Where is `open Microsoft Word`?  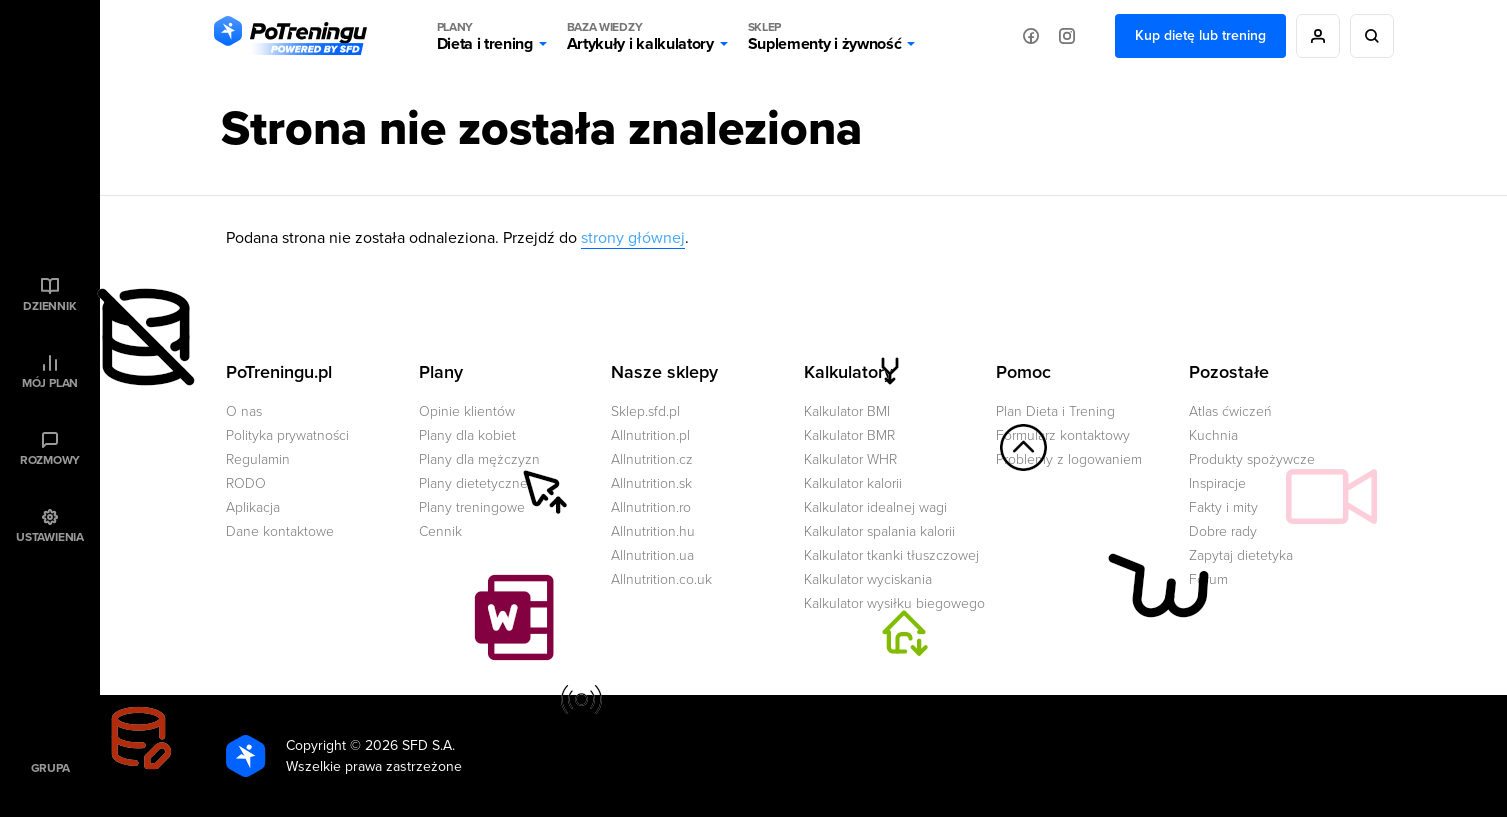
open Microsoft Word is located at coordinates (517, 617).